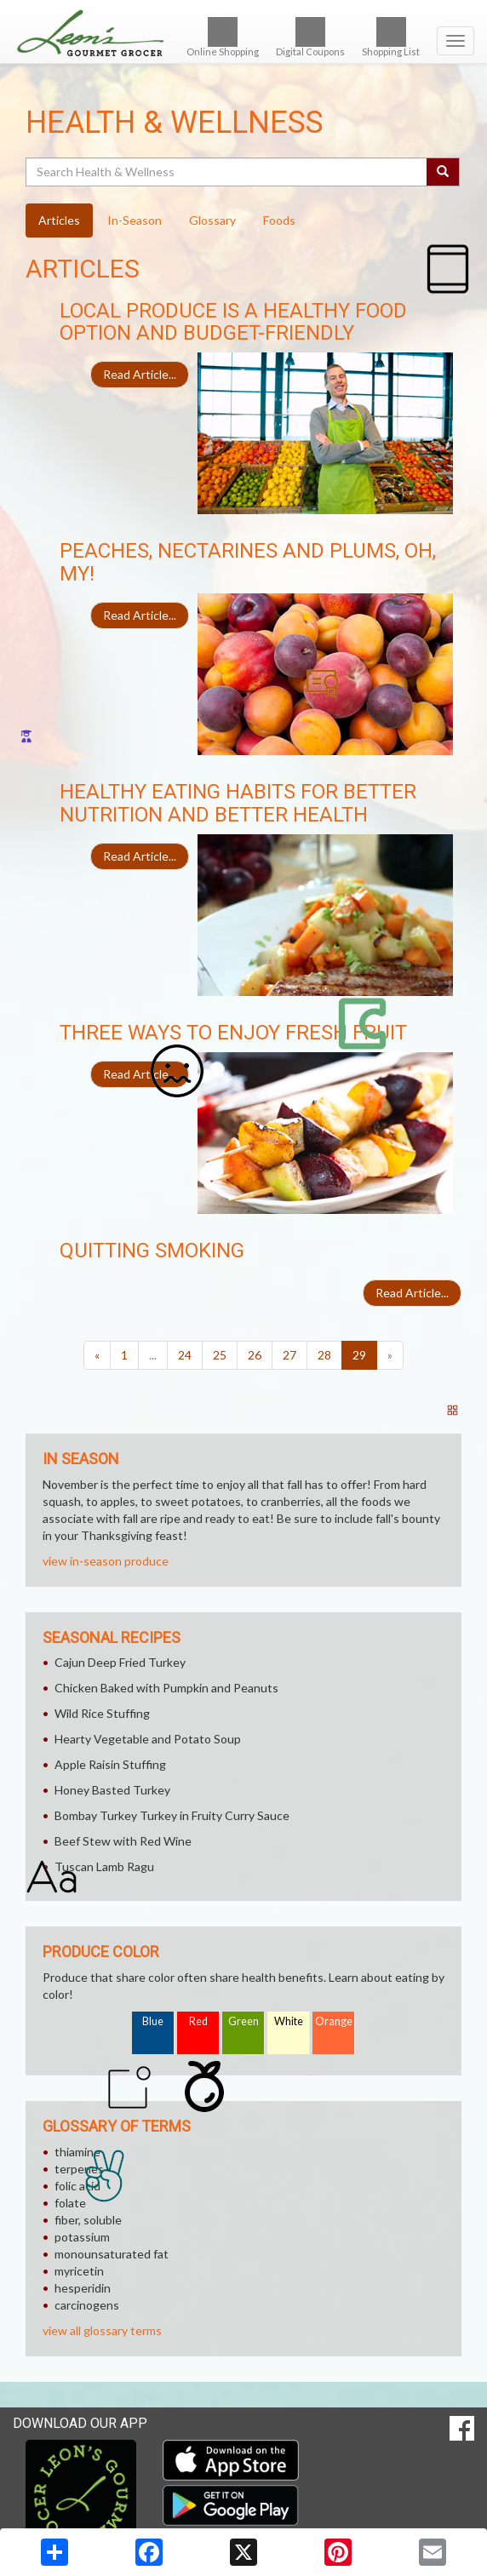 Image resolution: width=487 pixels, height=2576 pixels. I want to click on view all apps or applications, so click(452, 1410).